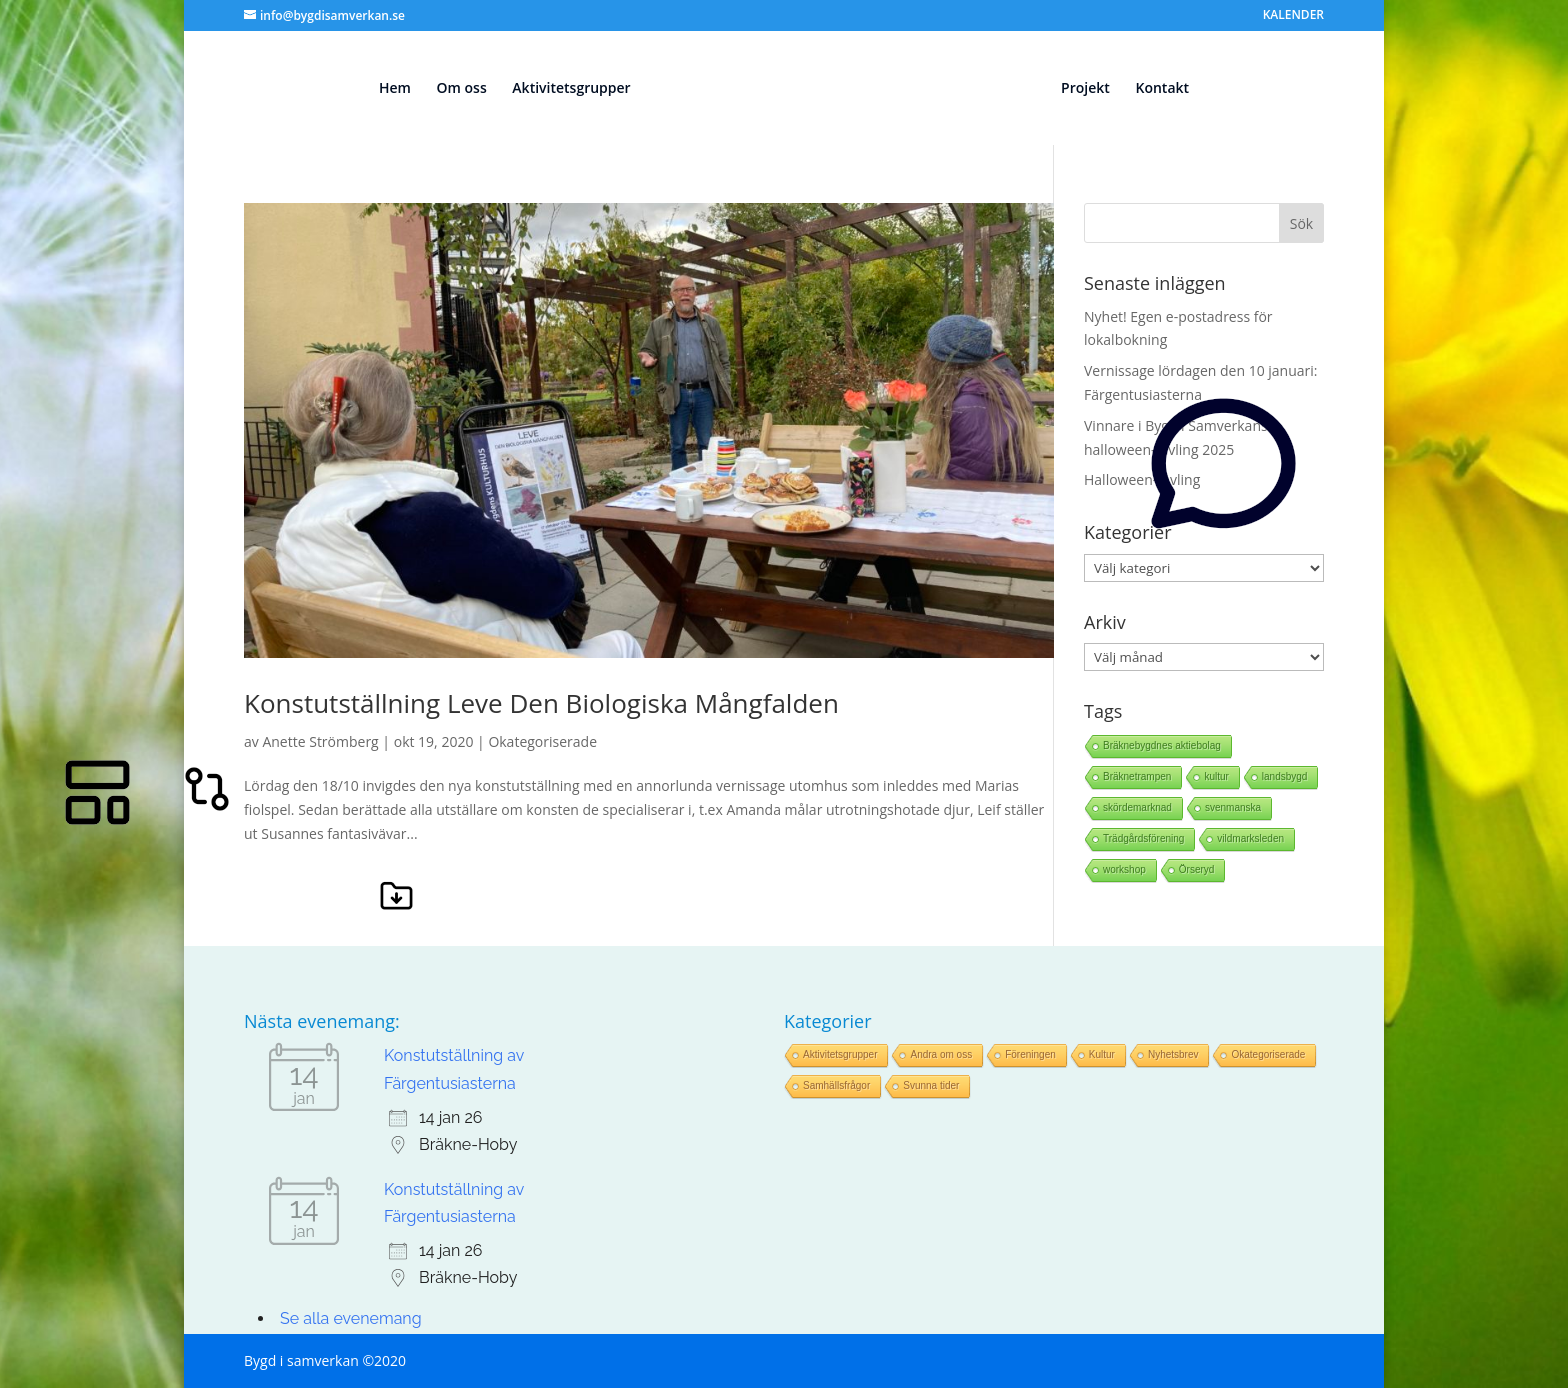  What do you see at coordinates (396, 896) in the screenshot?
I see `download to folder` at bounding box center [396, 896].